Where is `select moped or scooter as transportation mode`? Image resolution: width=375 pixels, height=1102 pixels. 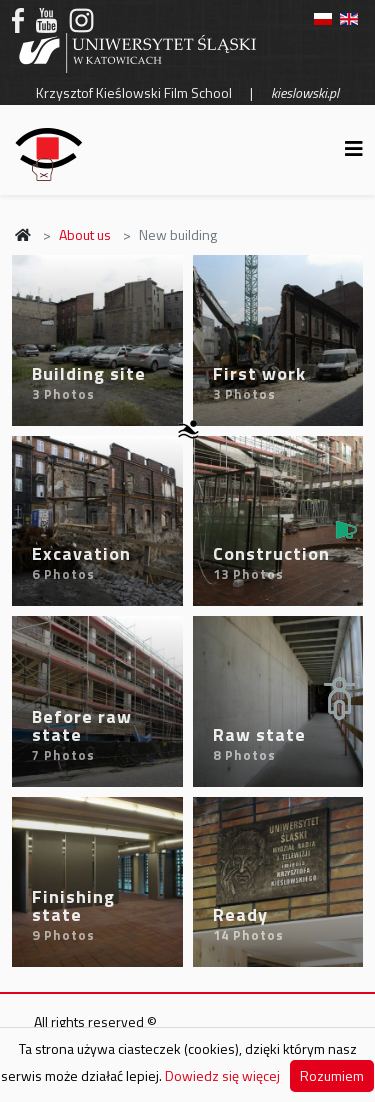
select moped or scooter as transportation mode is located at coordinates (339, 698).